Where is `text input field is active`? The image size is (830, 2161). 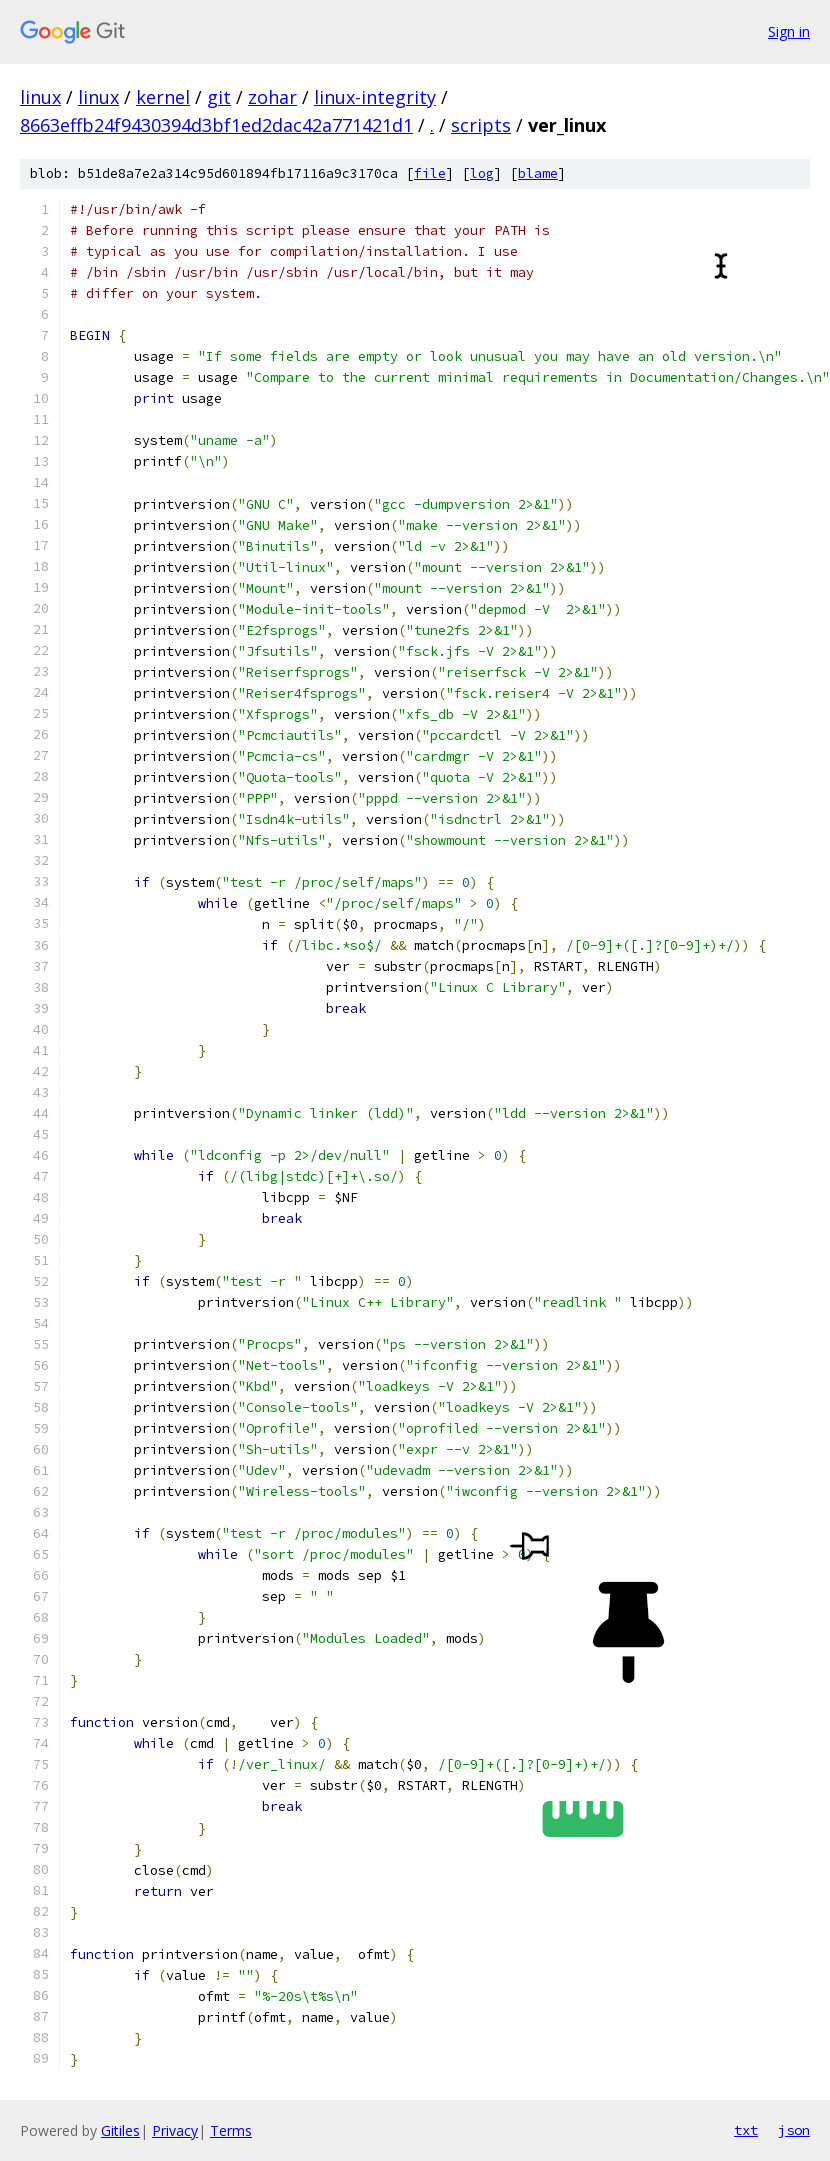
text input field is active is located at coordinates (721, 266).